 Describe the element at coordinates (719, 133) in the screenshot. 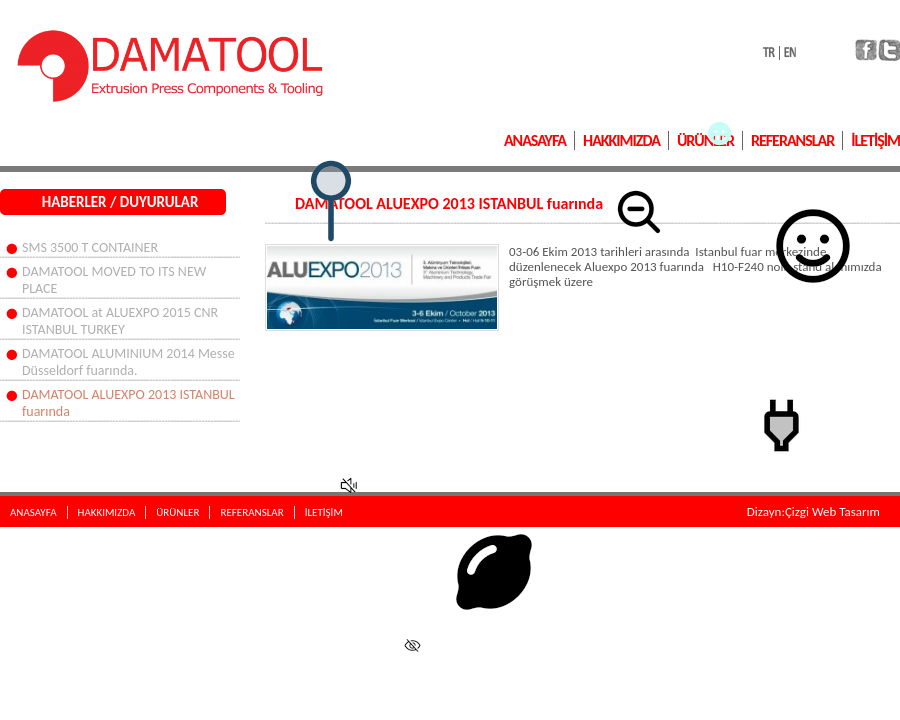

I see `indicates an awkward or uncomfortable status` at that location.